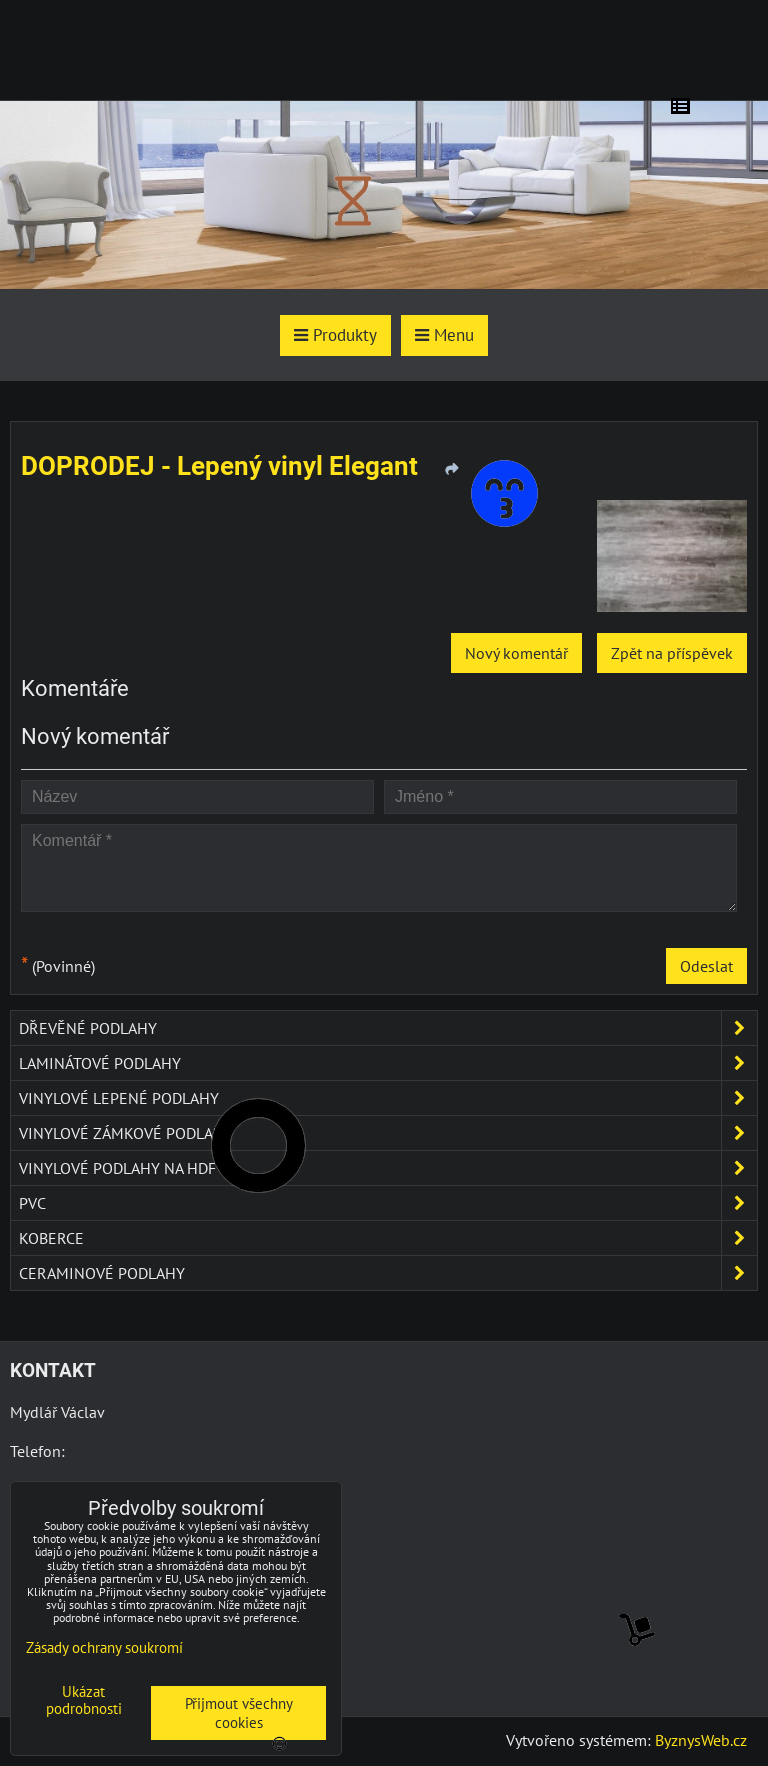 This screenshot has height=1766, width=768. Describe the element at coordinates (637, 1630) in the screenshot. I see `shipping or delivery in progress` at that location.